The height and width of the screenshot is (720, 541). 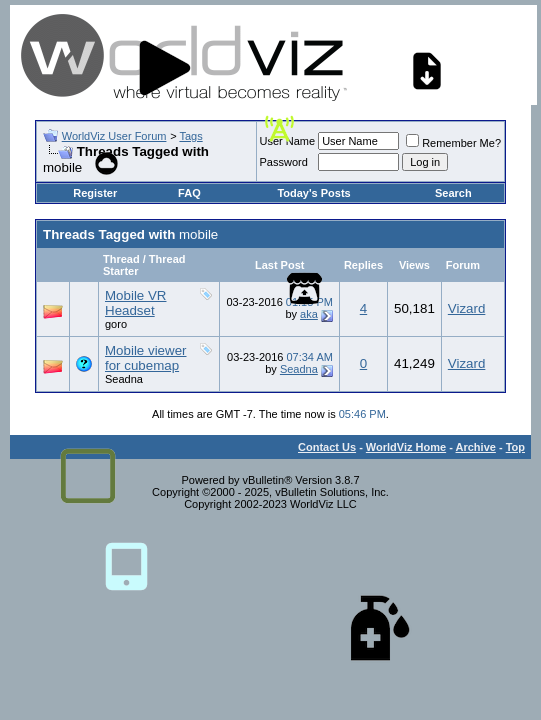 What do you see at coordinates (279, 128) in the screenshot?
I see `indicates cellular network or mobile signal status` at bounding box center [279, 128].